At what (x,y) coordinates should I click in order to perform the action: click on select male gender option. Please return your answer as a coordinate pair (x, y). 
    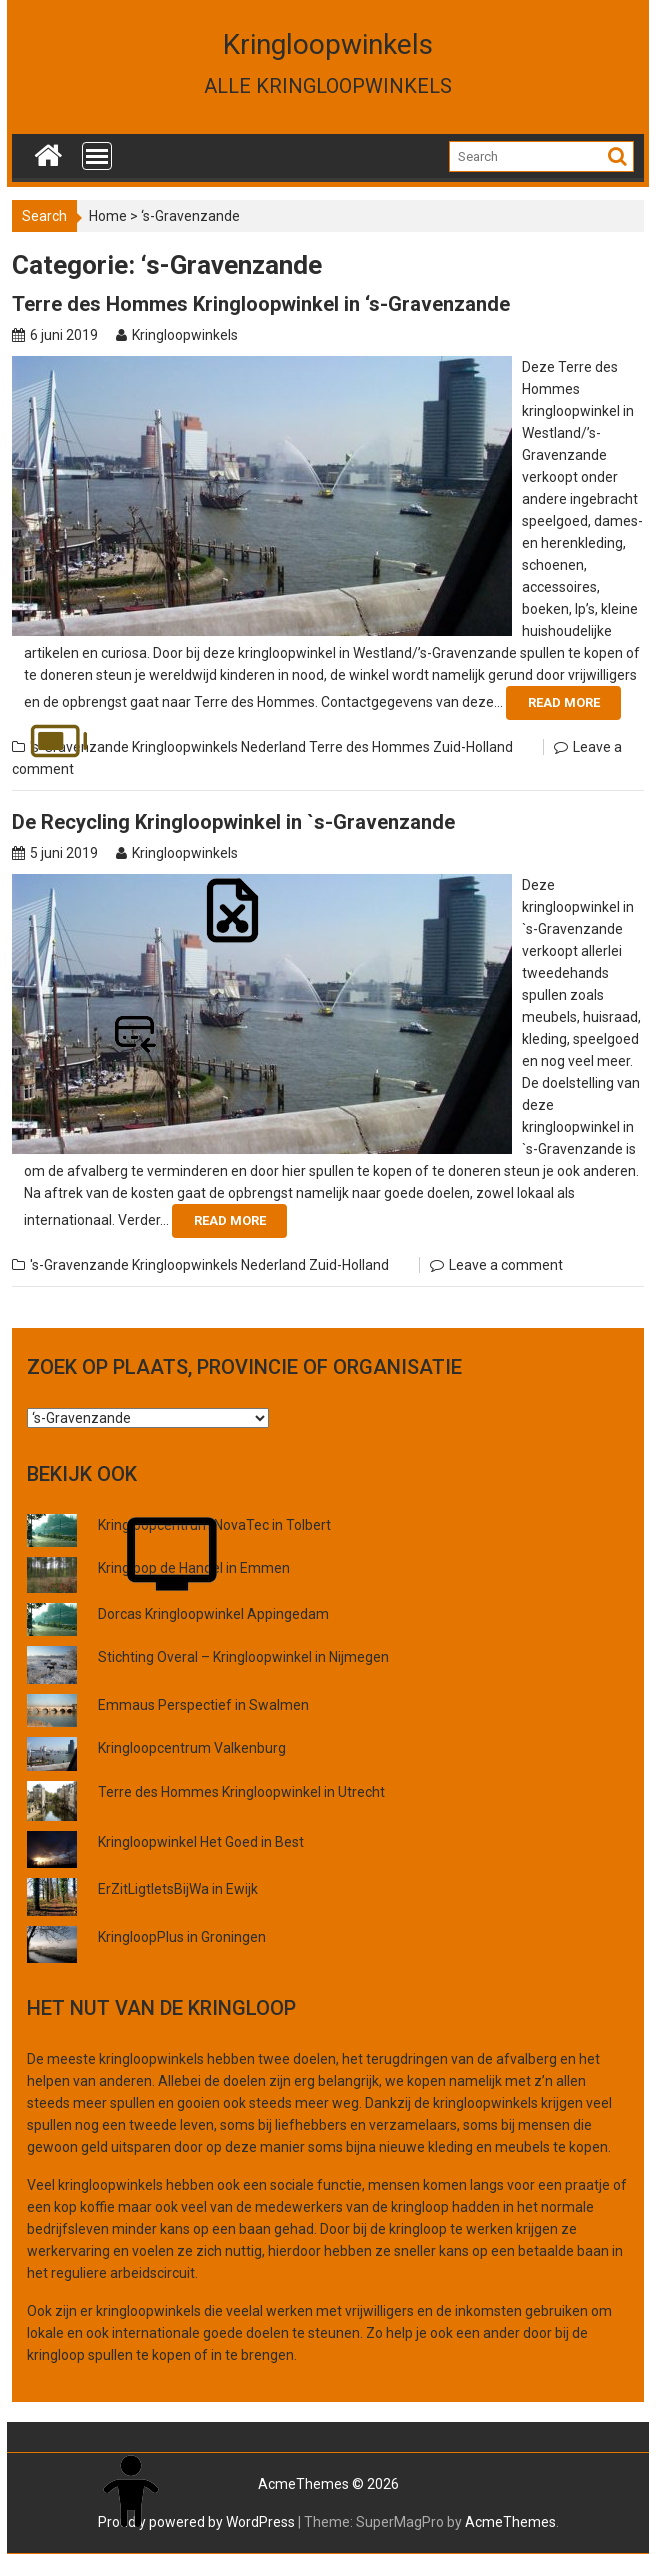
    Looking at the image, I should click on (131, 2493).